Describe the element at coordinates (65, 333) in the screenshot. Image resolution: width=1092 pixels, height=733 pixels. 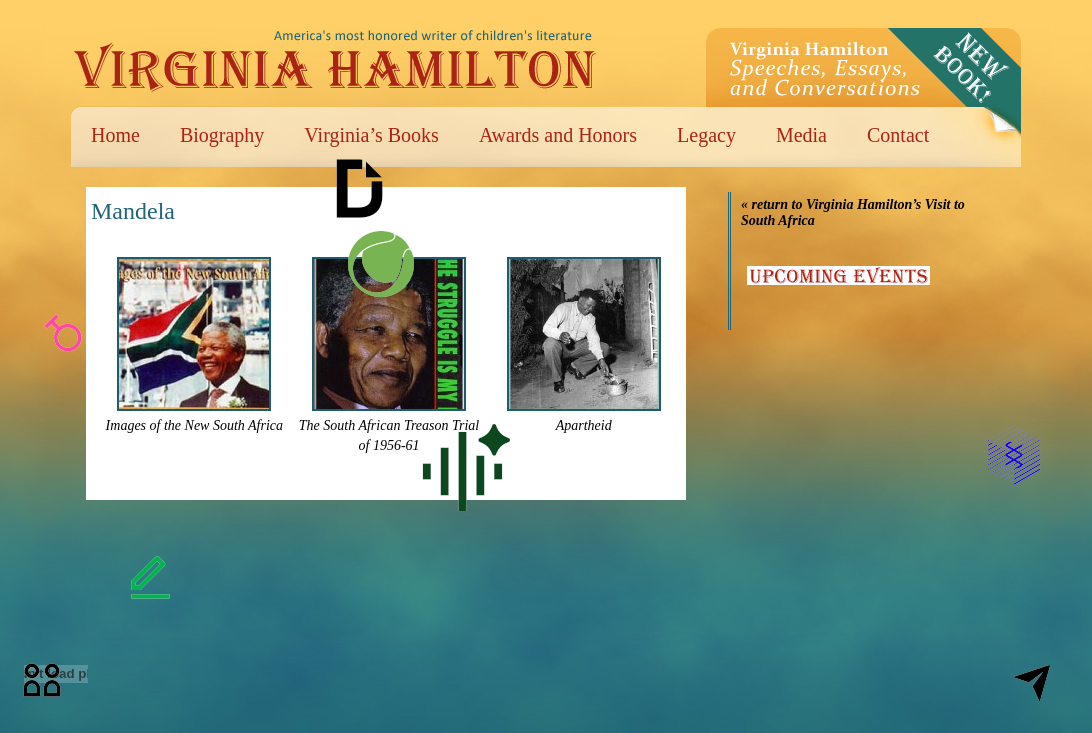
I see `indicates transgender or travesti gender identity` at that location.